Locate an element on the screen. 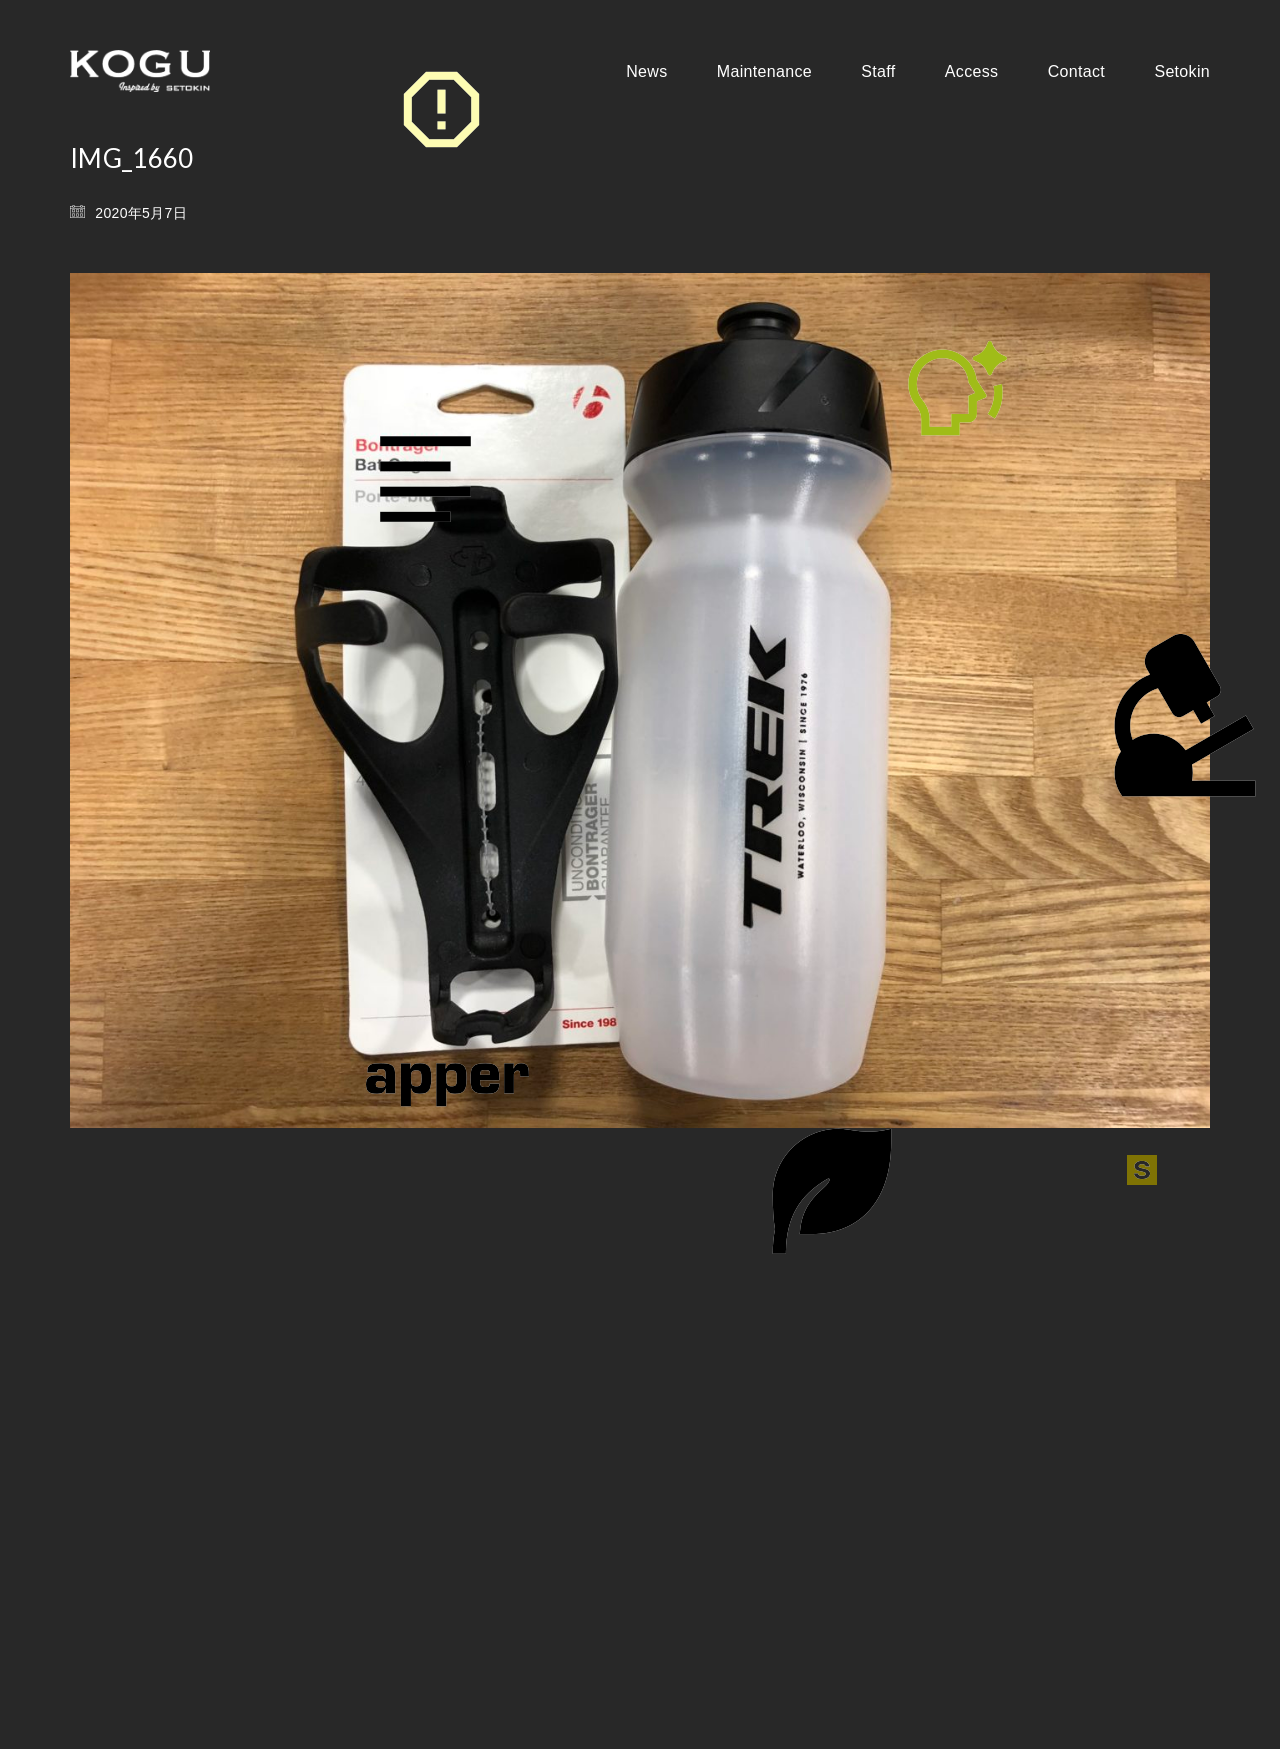 The width and height of the screenshot is (1280, 1749). indicates eco-friendly or sustainable option is located at coordinates (832, 1188).